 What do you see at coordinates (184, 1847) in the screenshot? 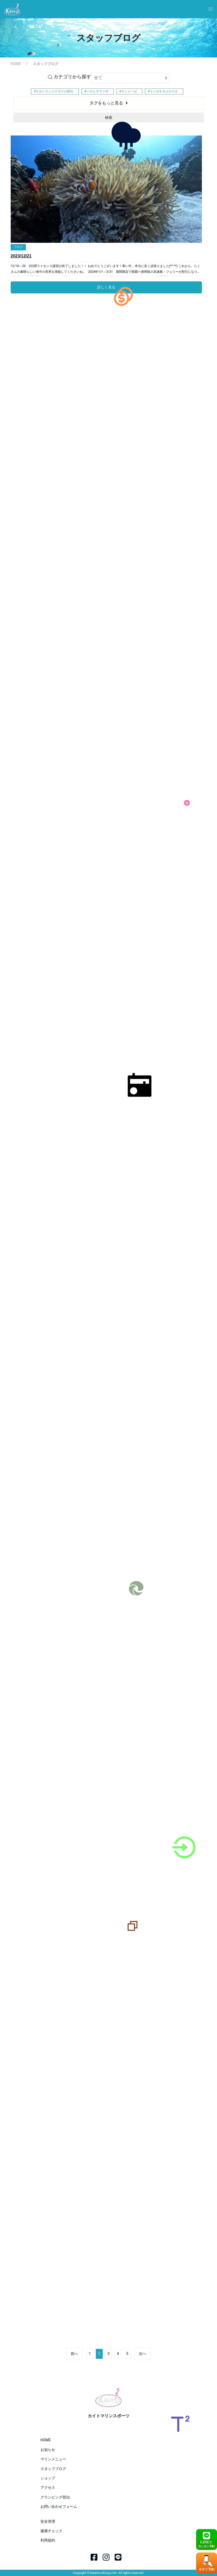
I see `log in to your account` at bounding box center [184, 1847].